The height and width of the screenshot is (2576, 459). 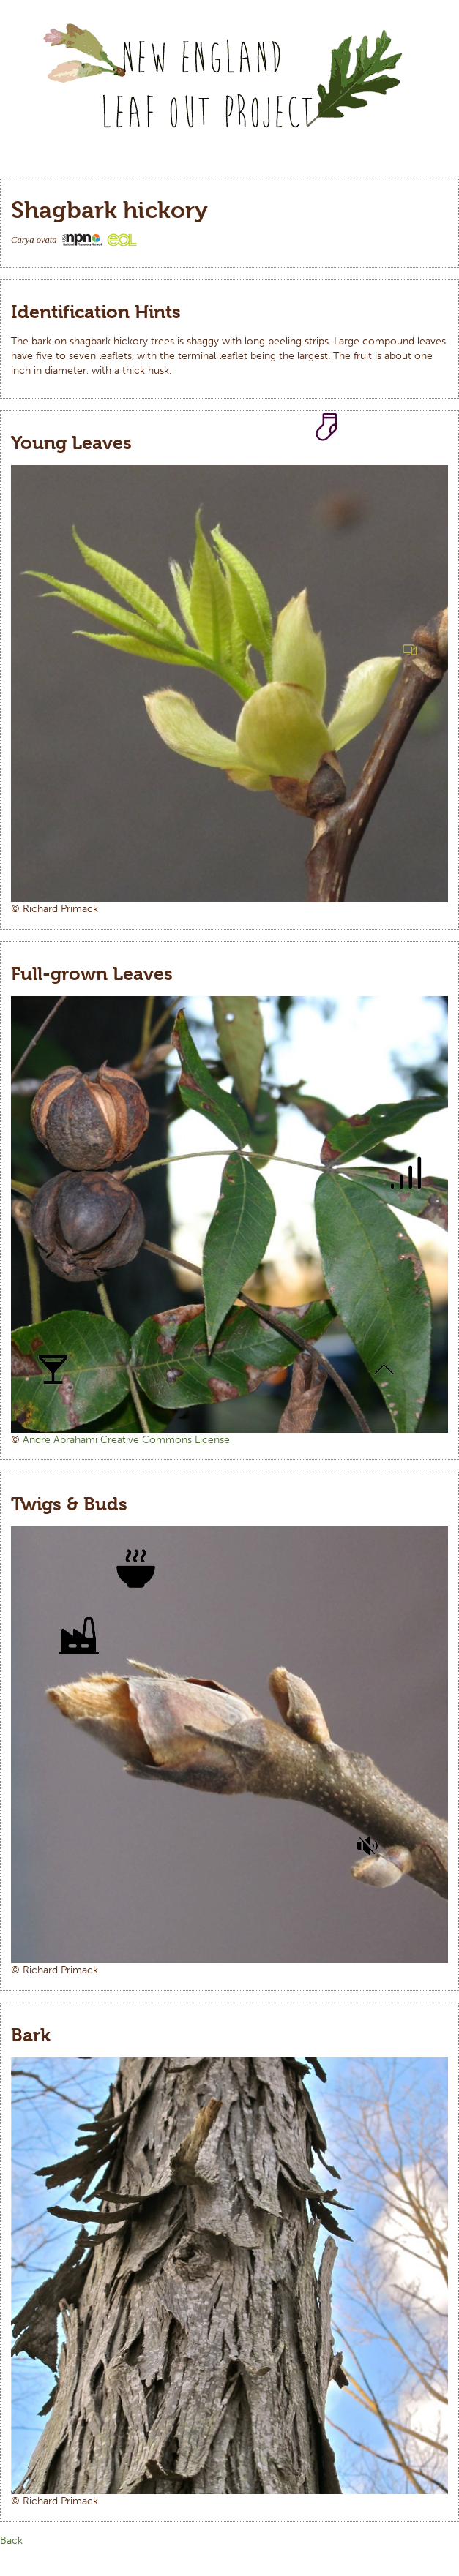 What do you see at coordinates (367, 1845) in the screenshot?
I see `mute audio or sound` at bounding box center [367, 1845].